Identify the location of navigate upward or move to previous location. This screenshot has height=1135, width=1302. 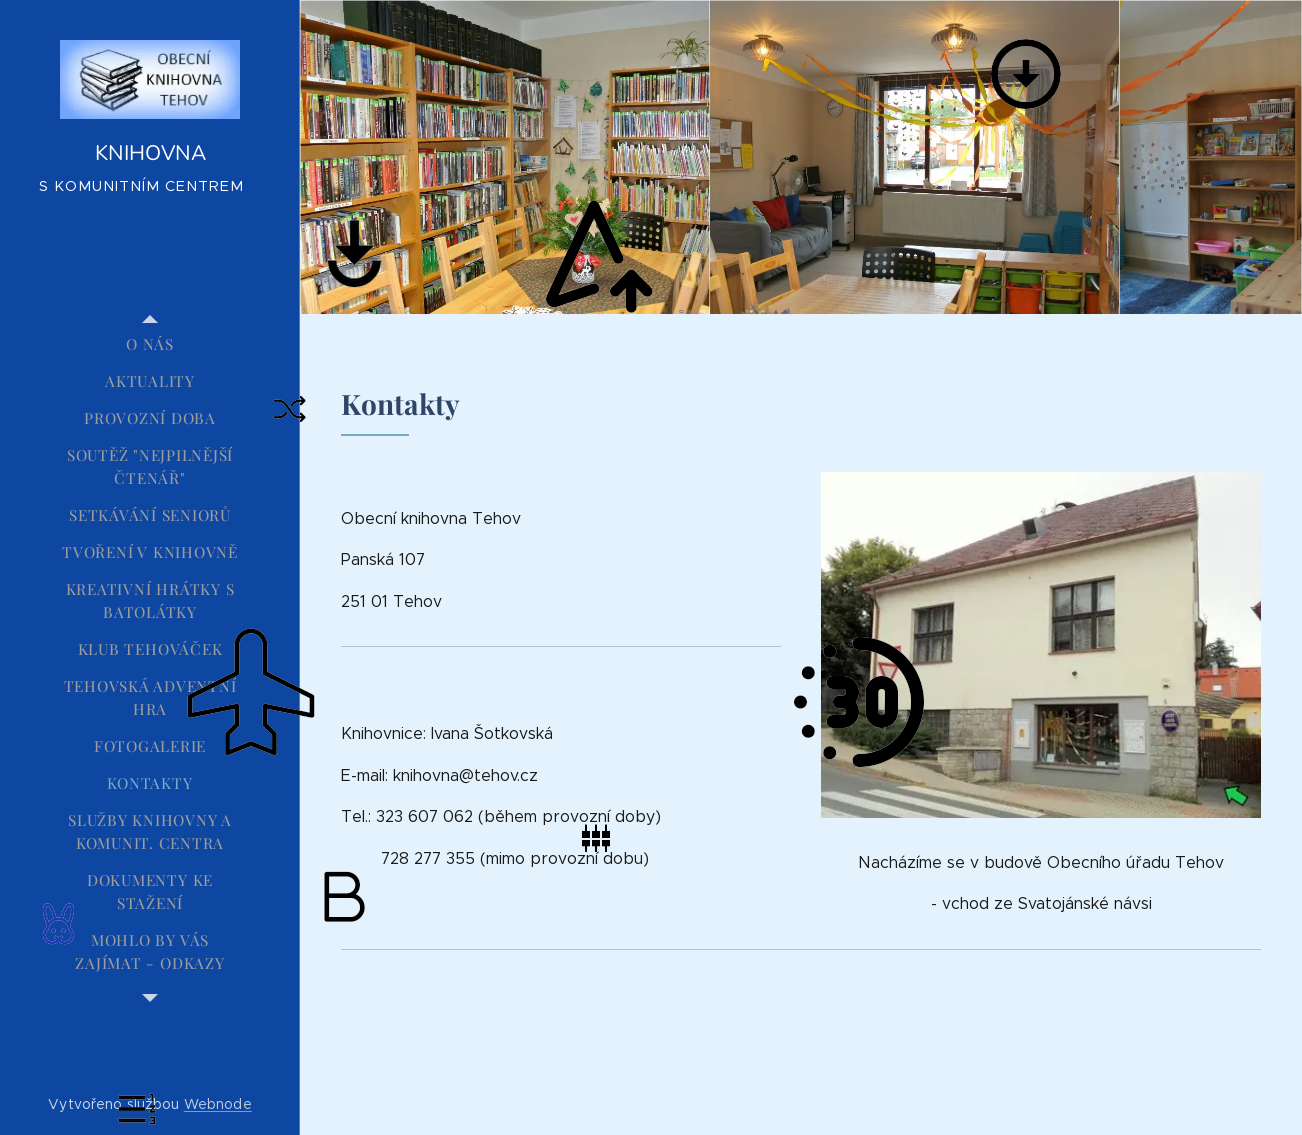
(594, 254).